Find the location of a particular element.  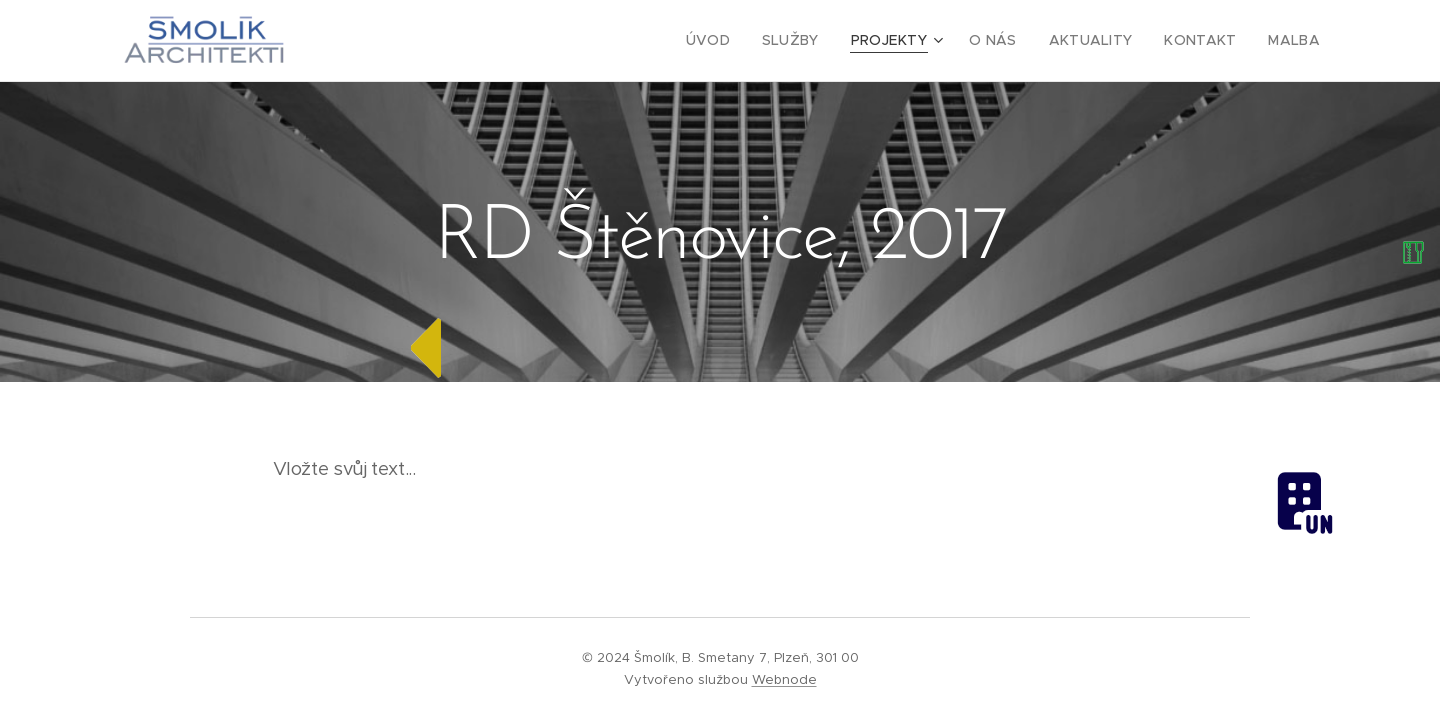

indicates a compressed or zipped file is located at coordinates (1412, 252).